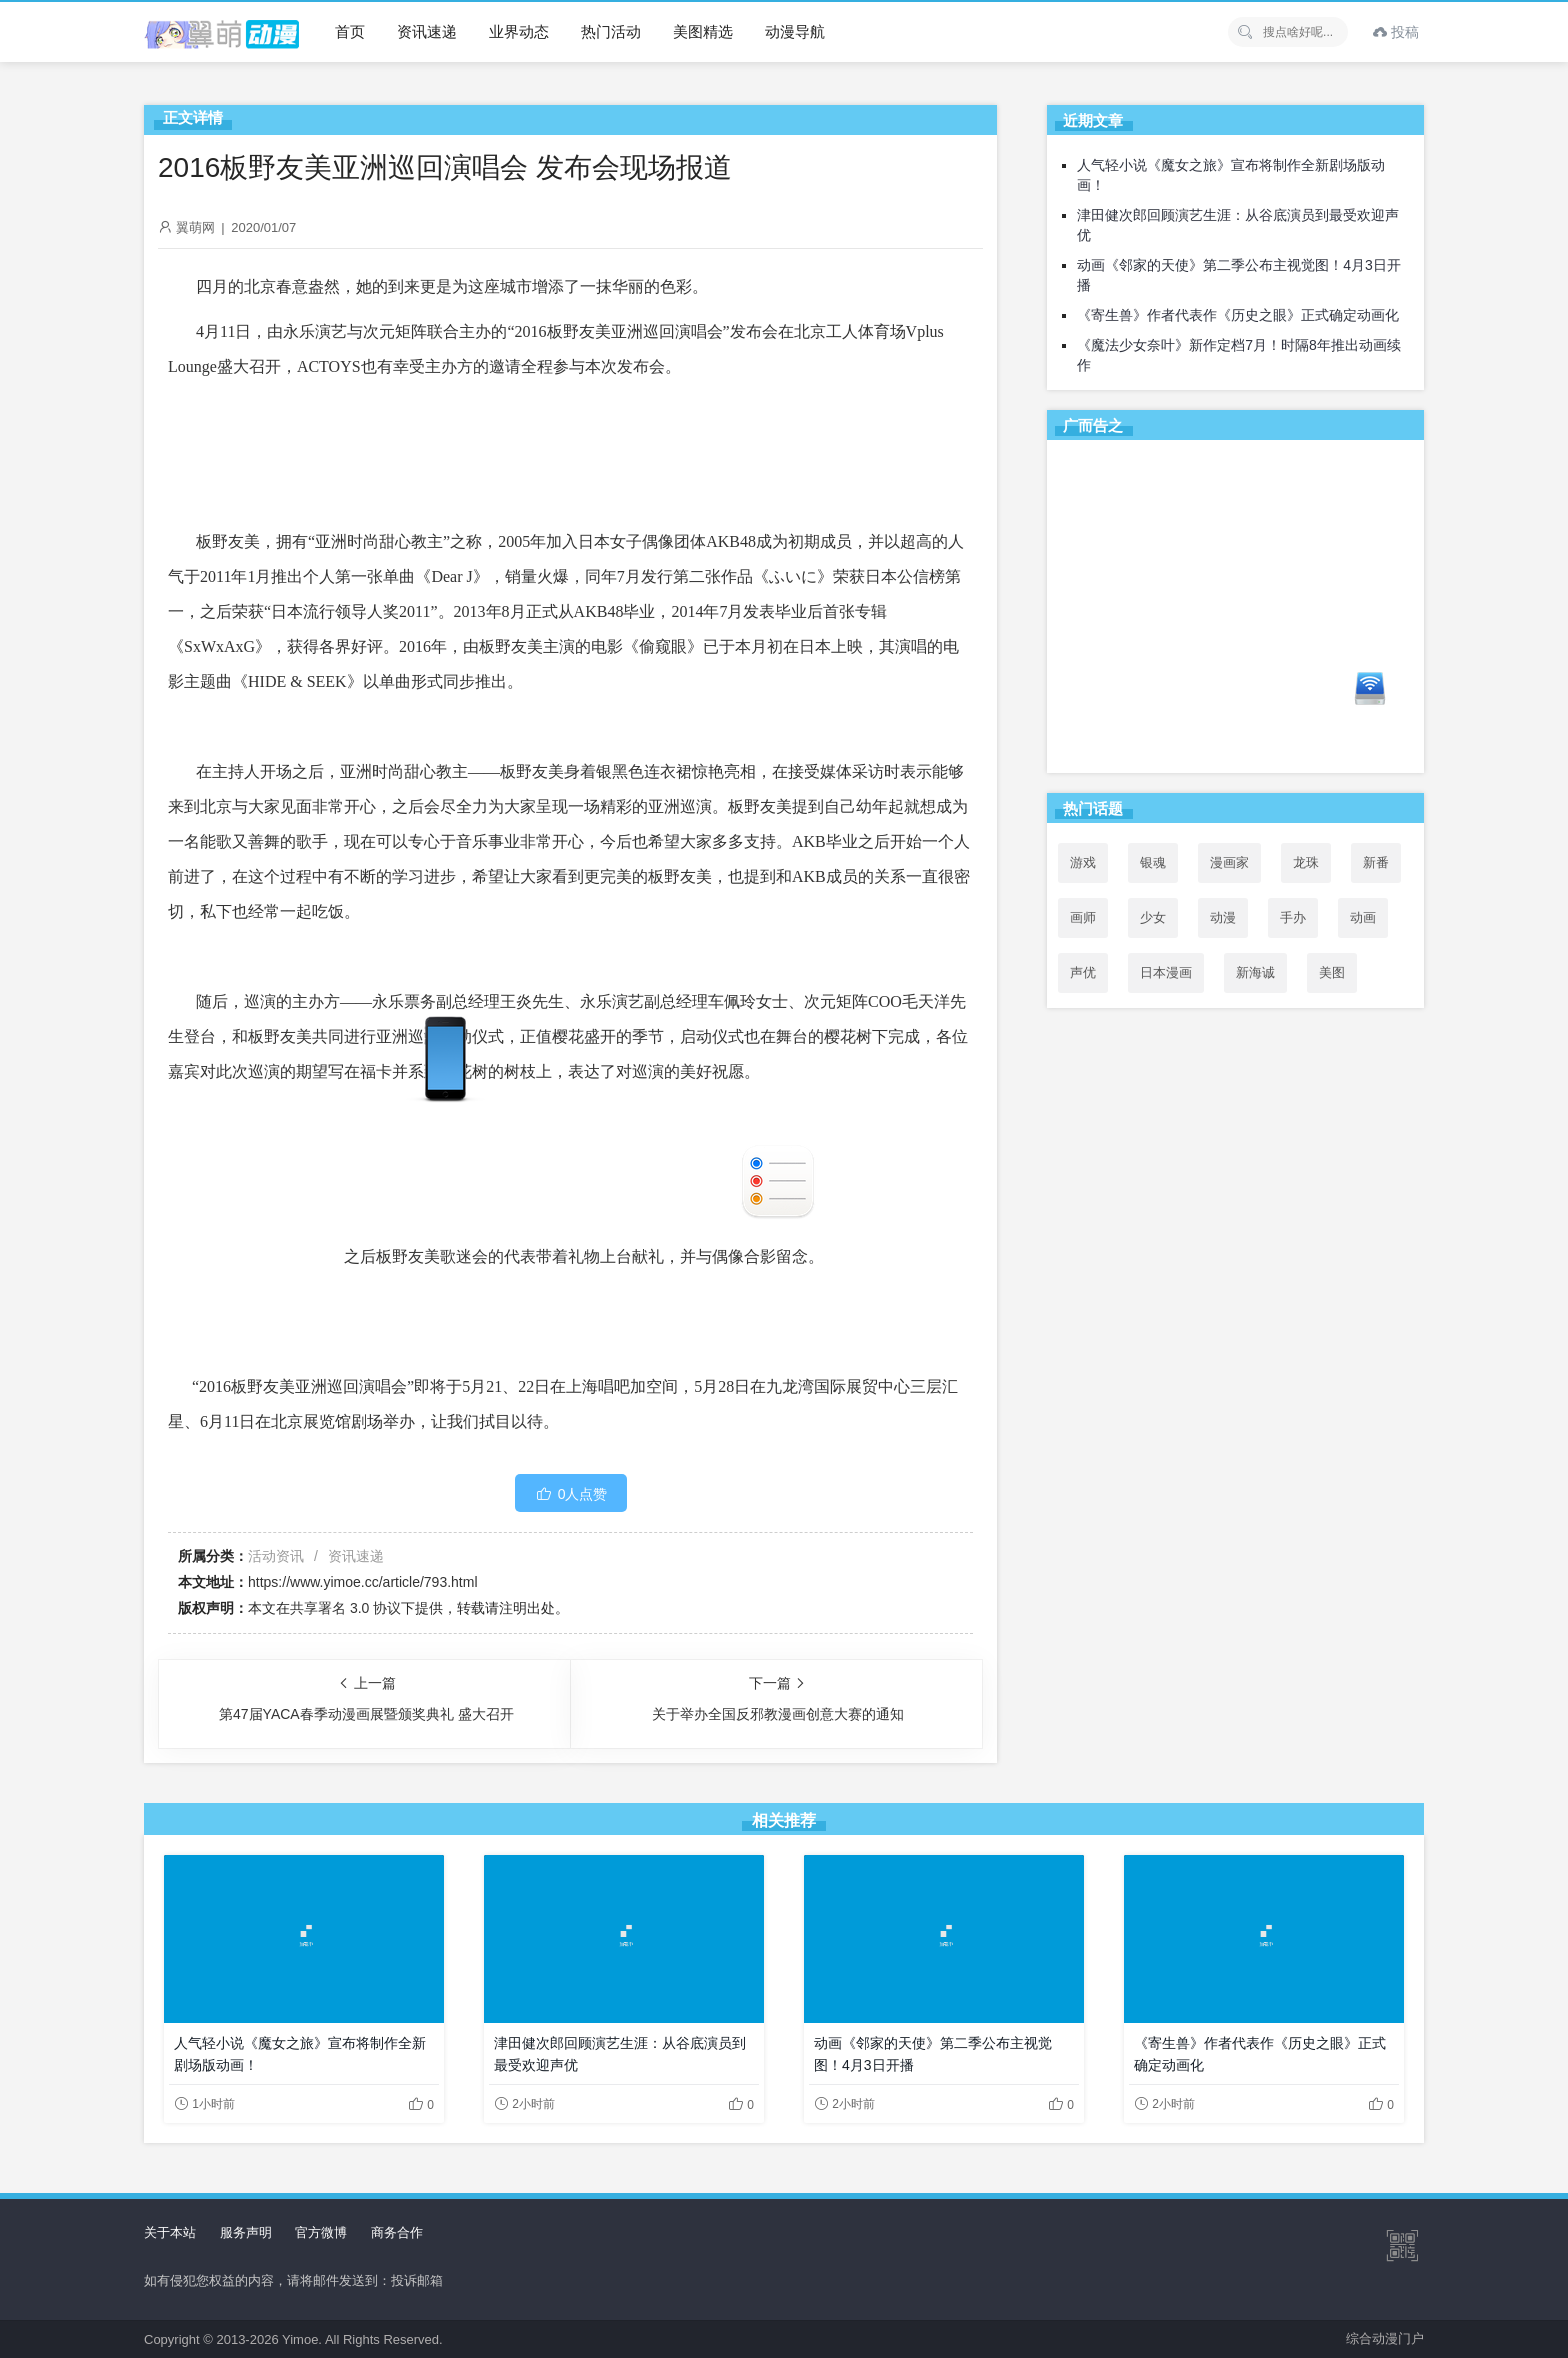 The height and width of the screenshot is (2358, 1568). I want to click on access a wireless network drive, so click(1370, 689).